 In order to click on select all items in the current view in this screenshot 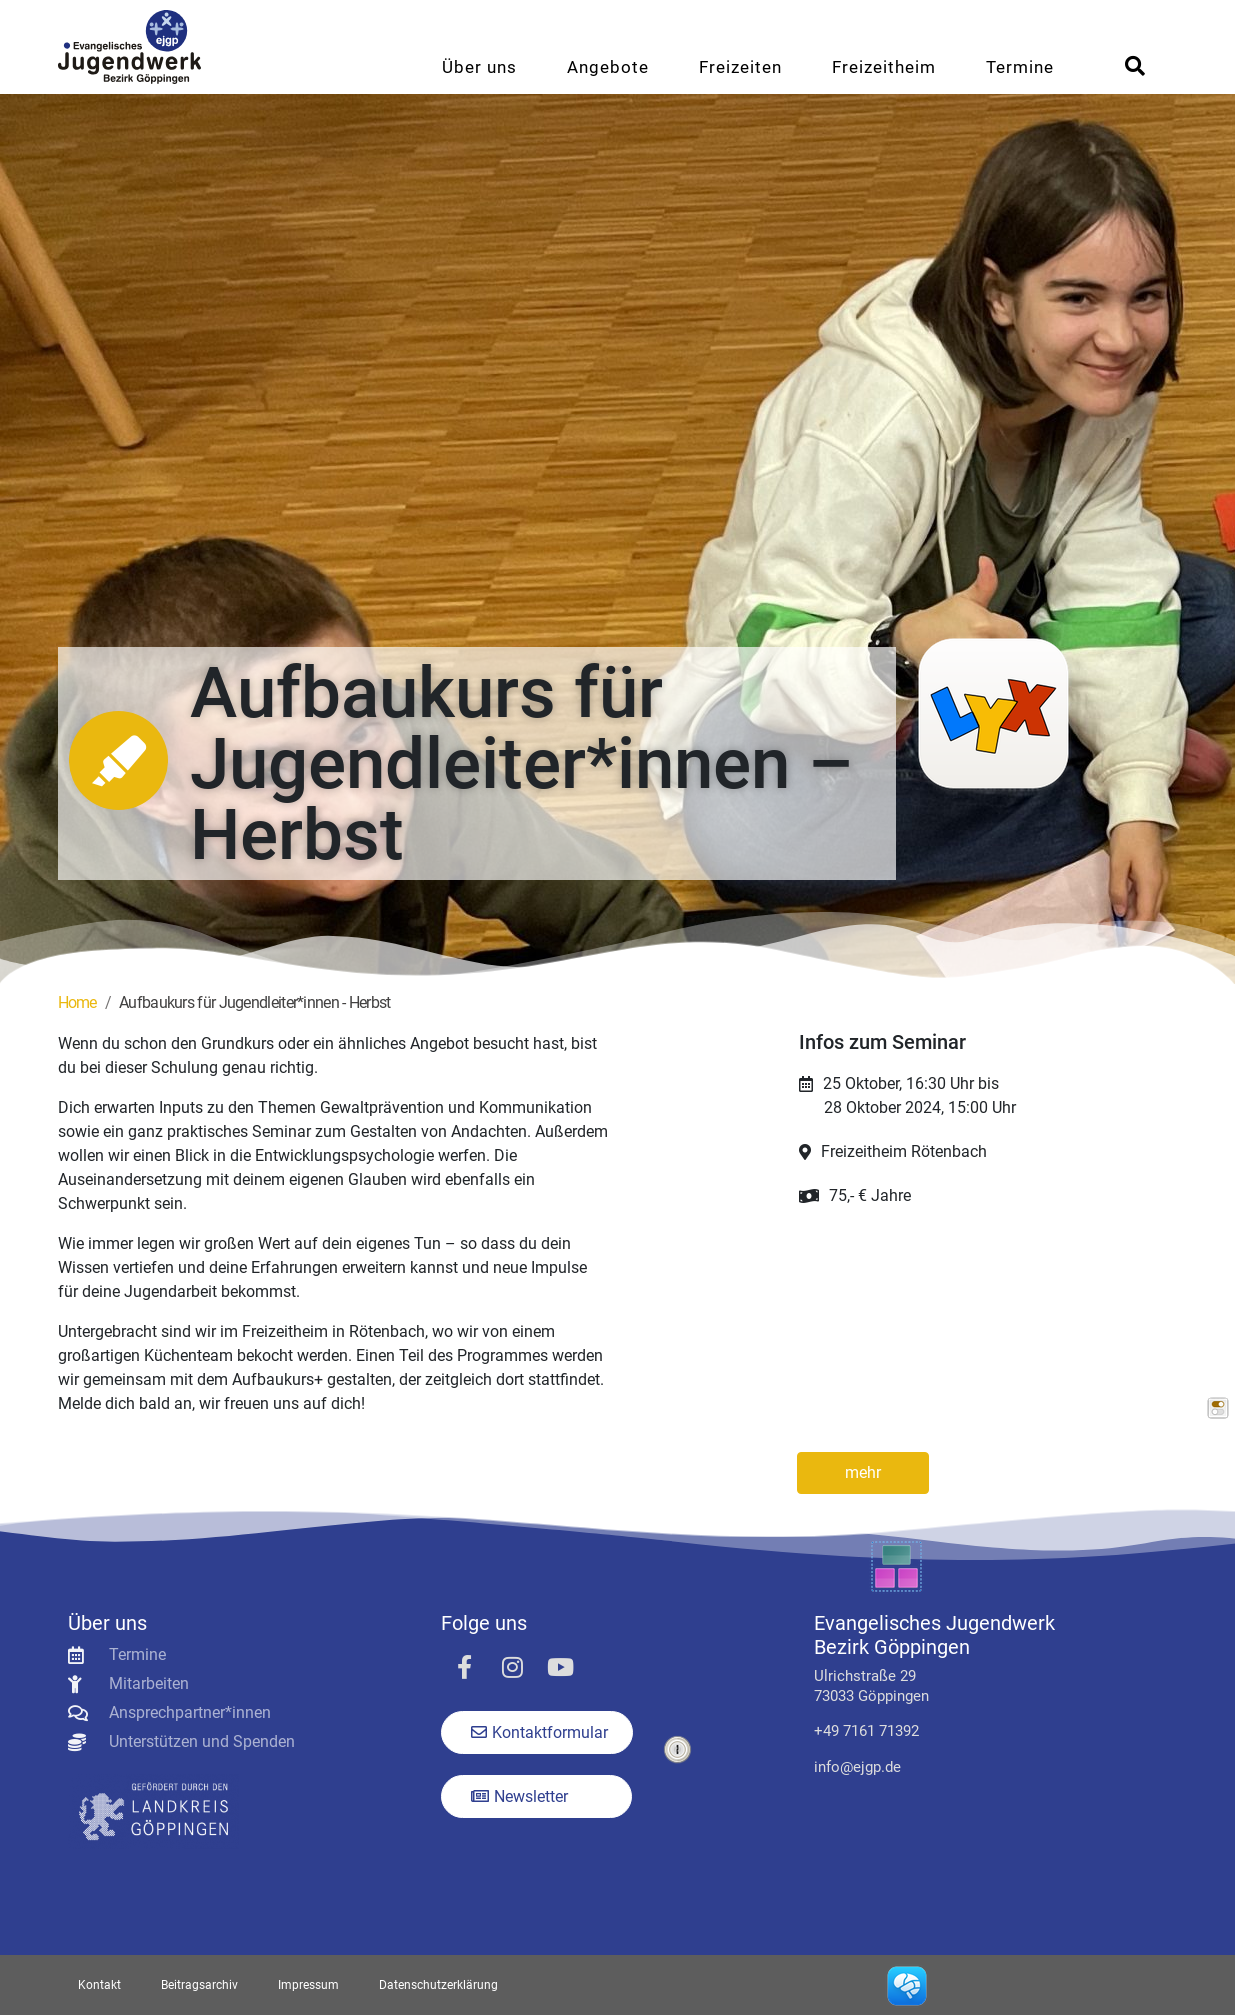, I will do `click(896, 1566)`.